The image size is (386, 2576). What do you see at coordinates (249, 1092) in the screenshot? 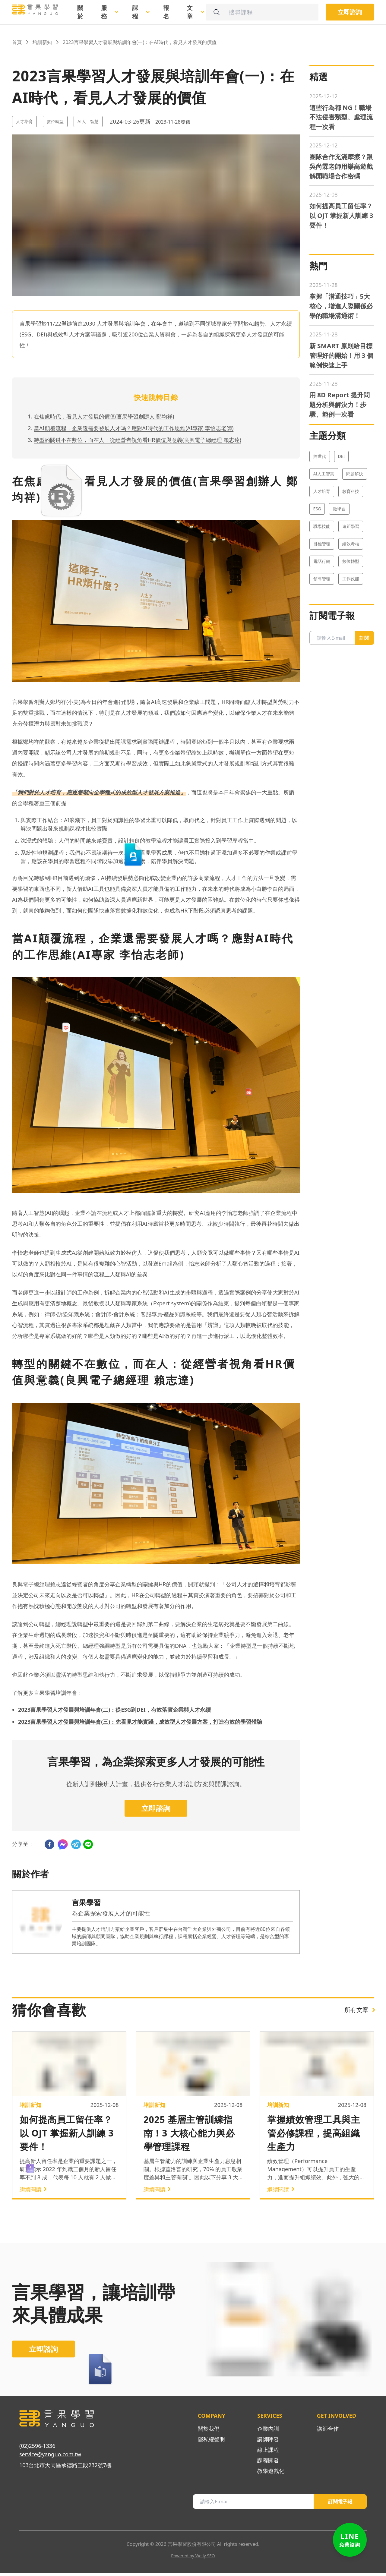
I see `a Microsoft PowerPoint file` at bounding box center [249, 1092].